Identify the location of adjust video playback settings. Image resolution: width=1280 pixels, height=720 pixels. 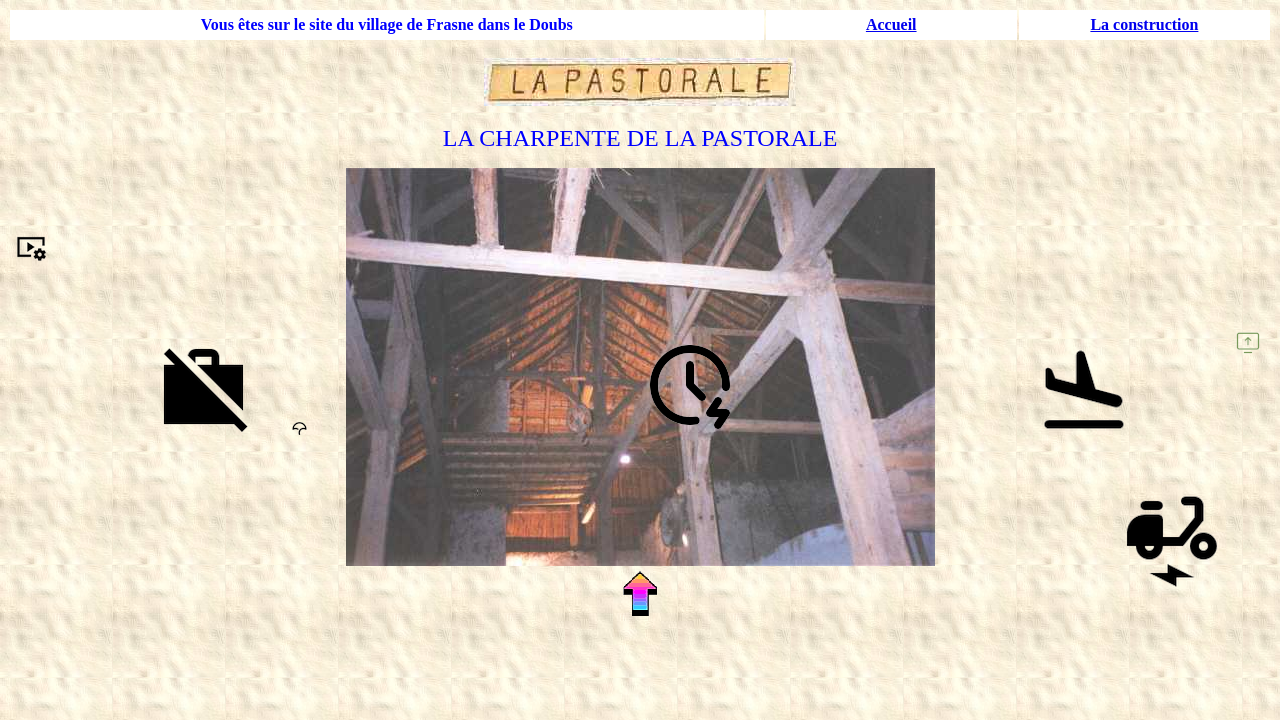
(31, 247).